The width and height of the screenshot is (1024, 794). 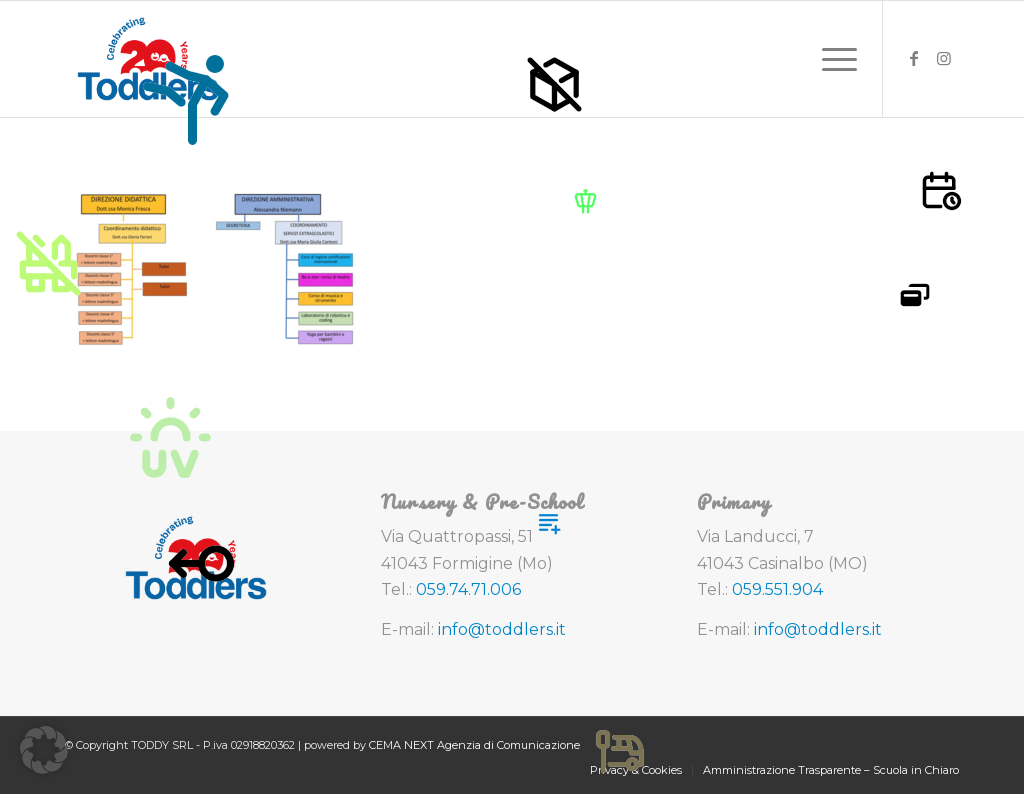 I want to click on package or shipment unavailable, so click(x=554, y=84).